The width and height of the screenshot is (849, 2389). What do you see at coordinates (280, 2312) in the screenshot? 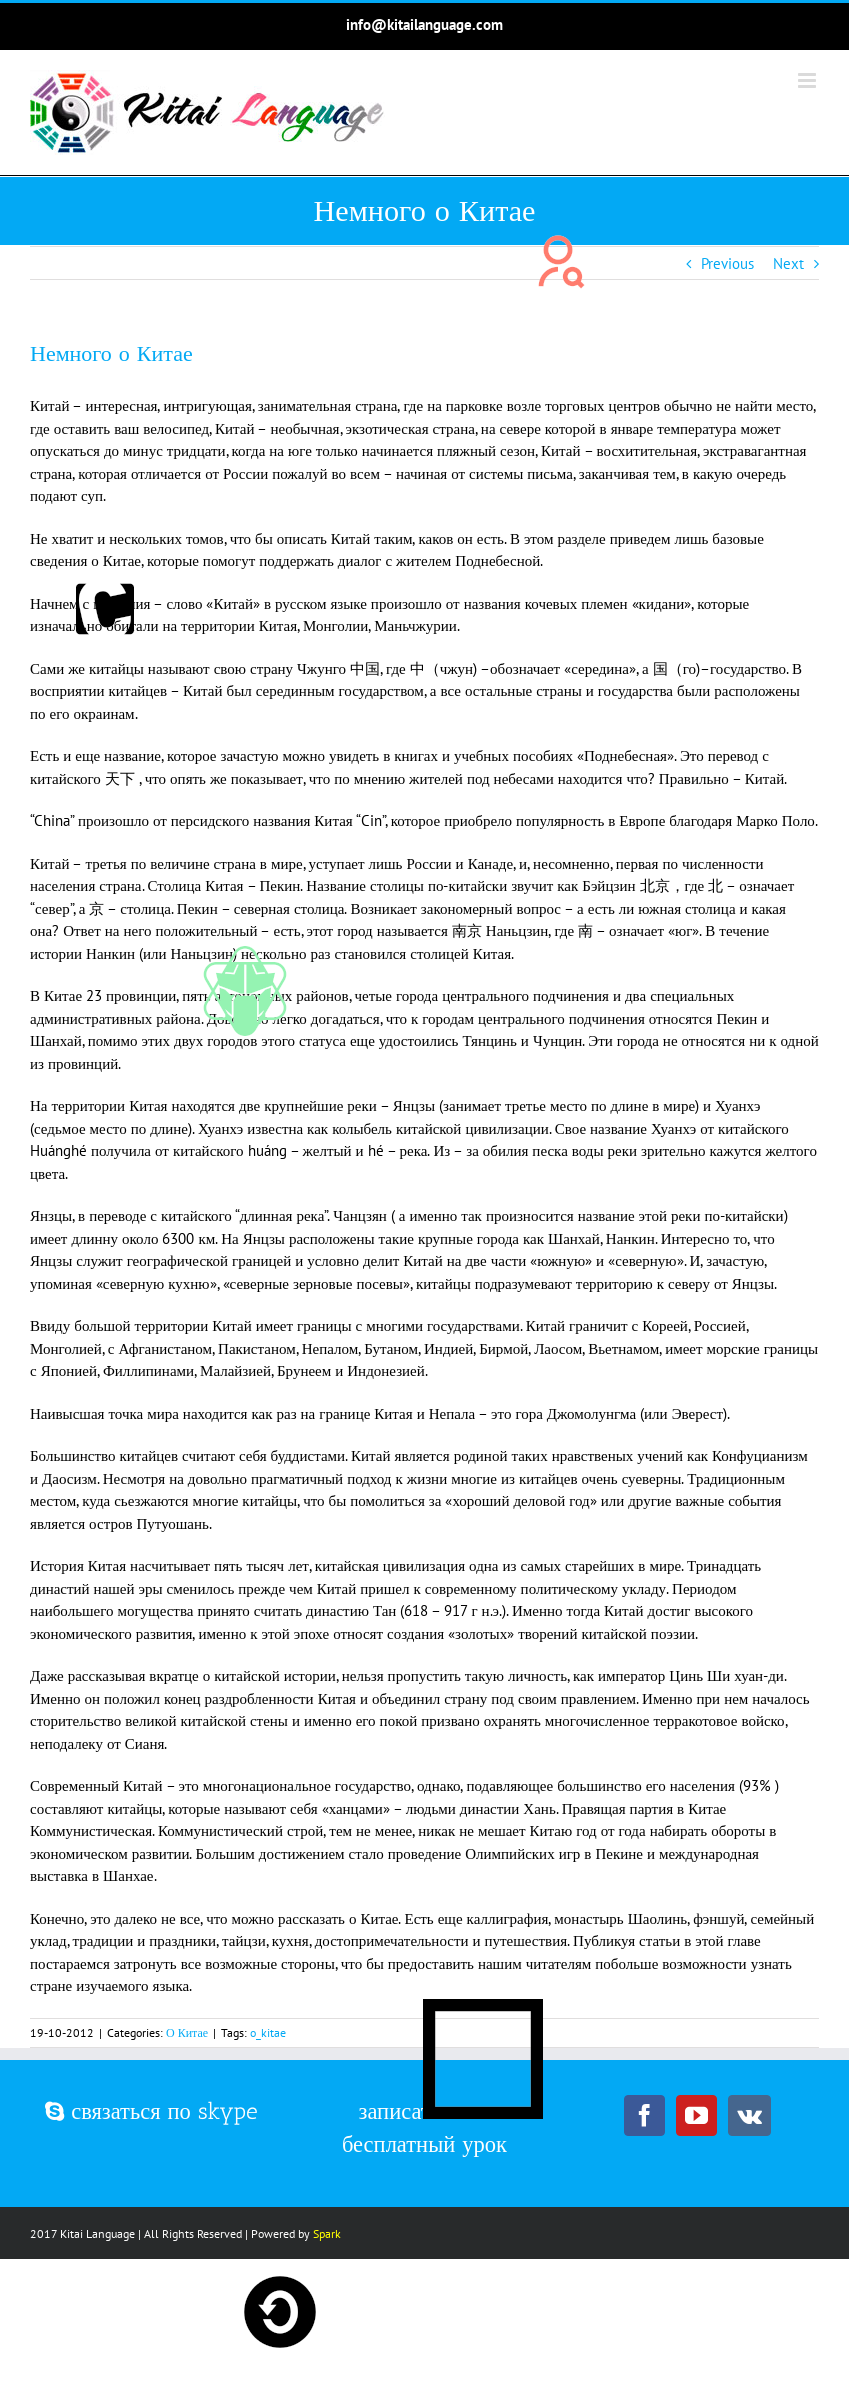
I see `creative commons share-alike license indicator` at bounding box center [280, 2312].